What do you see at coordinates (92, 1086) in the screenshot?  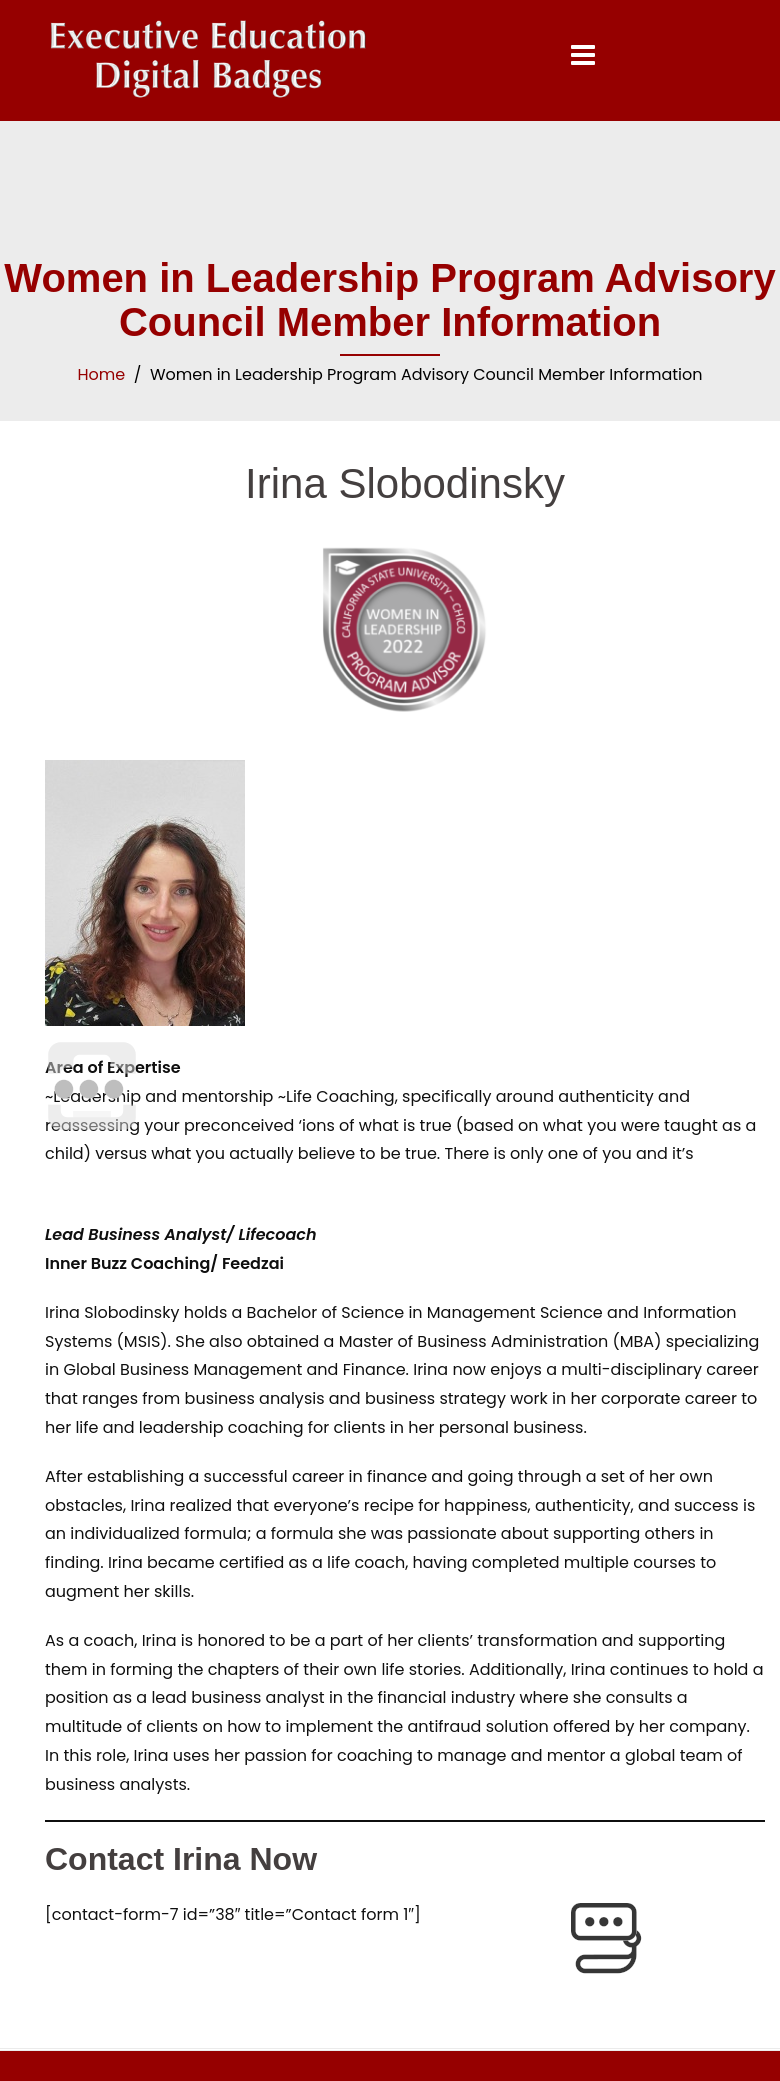 I see `indicates wired network connection in progress` at bounding box center [92, 1086].